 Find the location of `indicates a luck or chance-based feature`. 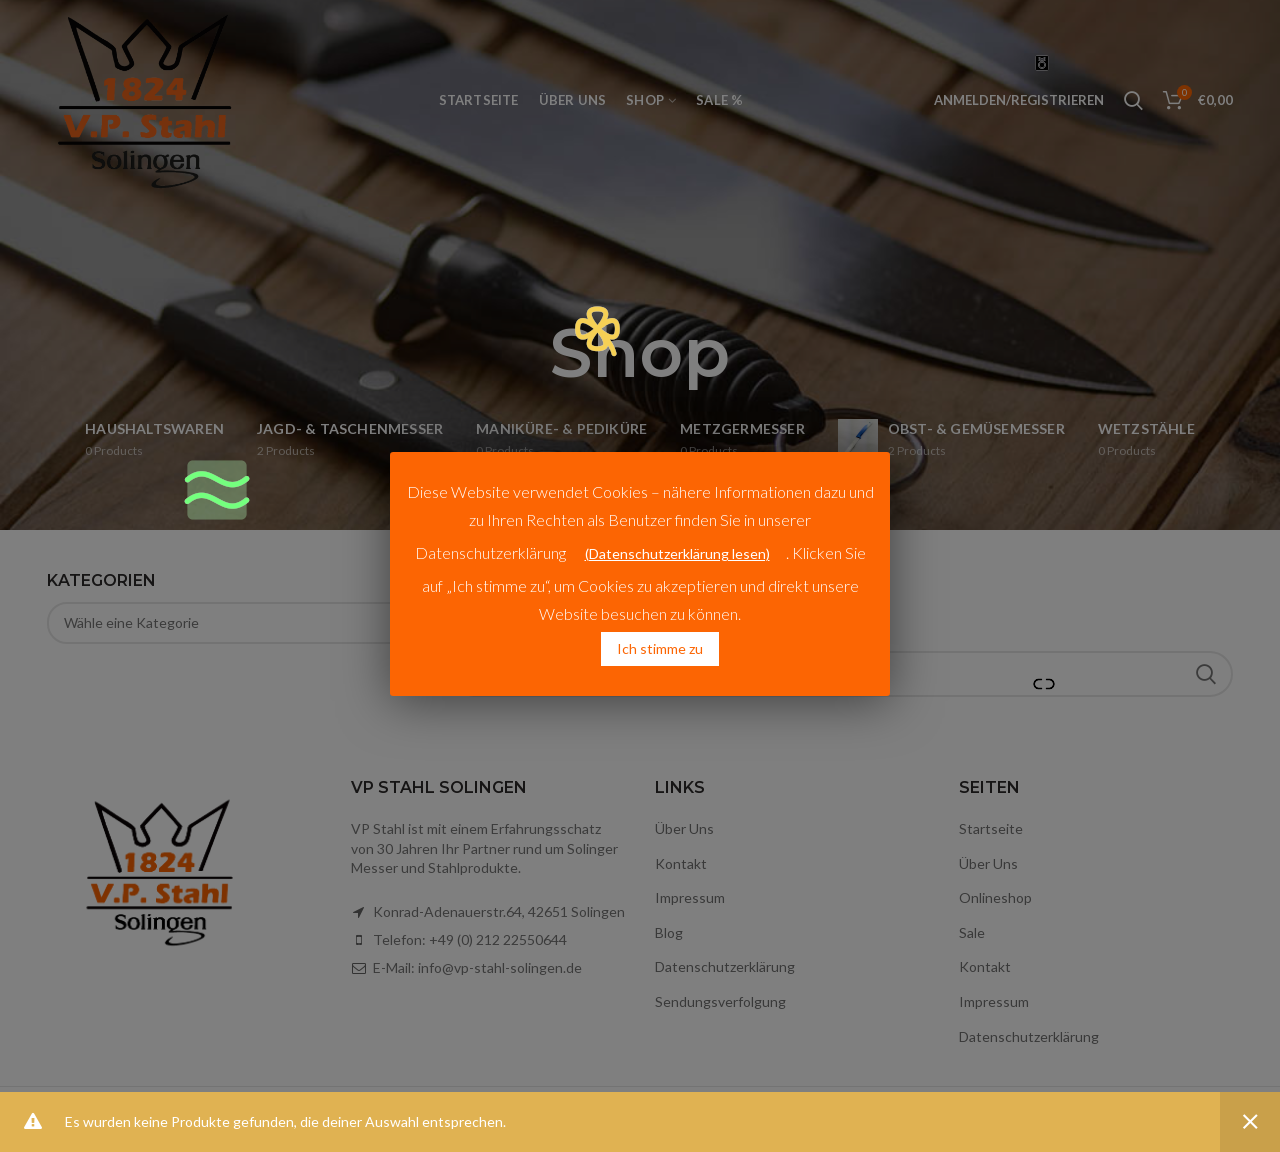

indicates a luck or chance-based feature is located at coordinates (597, 330).